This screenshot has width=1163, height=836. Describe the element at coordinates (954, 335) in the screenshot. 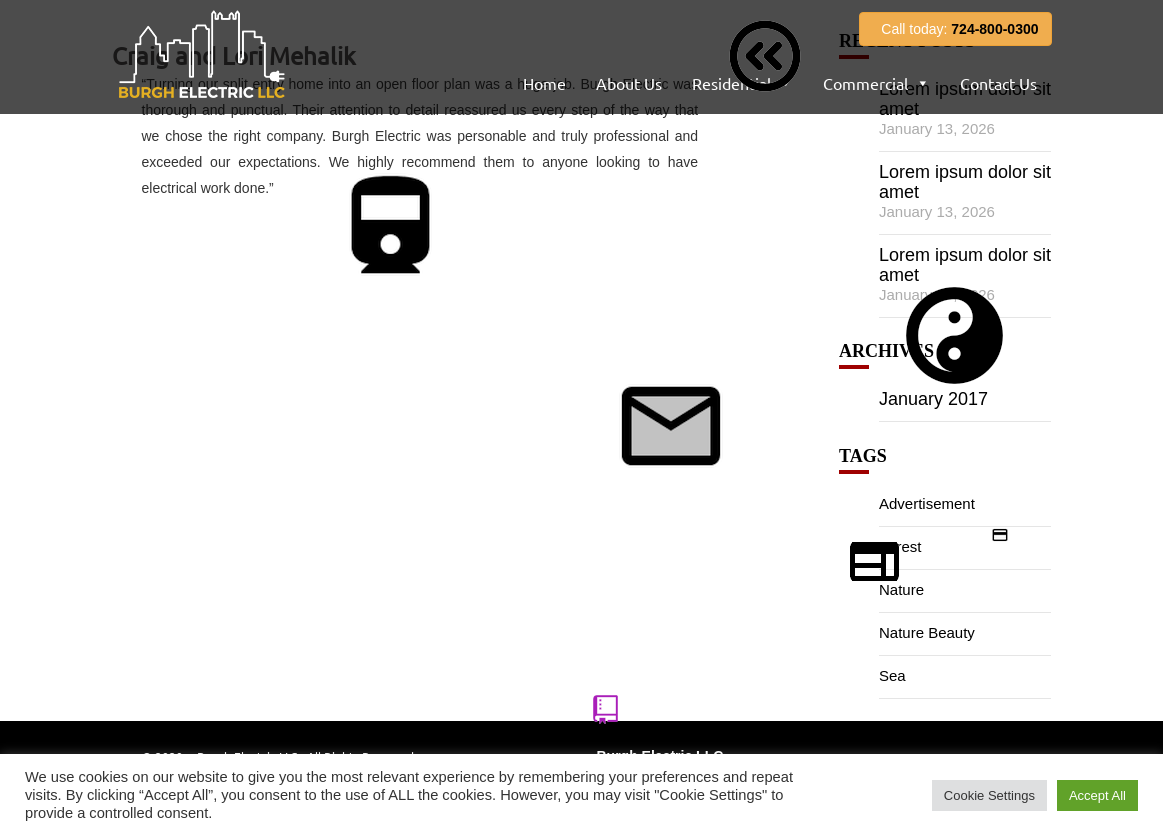

I see `toggle between light and dark mode` at that location.